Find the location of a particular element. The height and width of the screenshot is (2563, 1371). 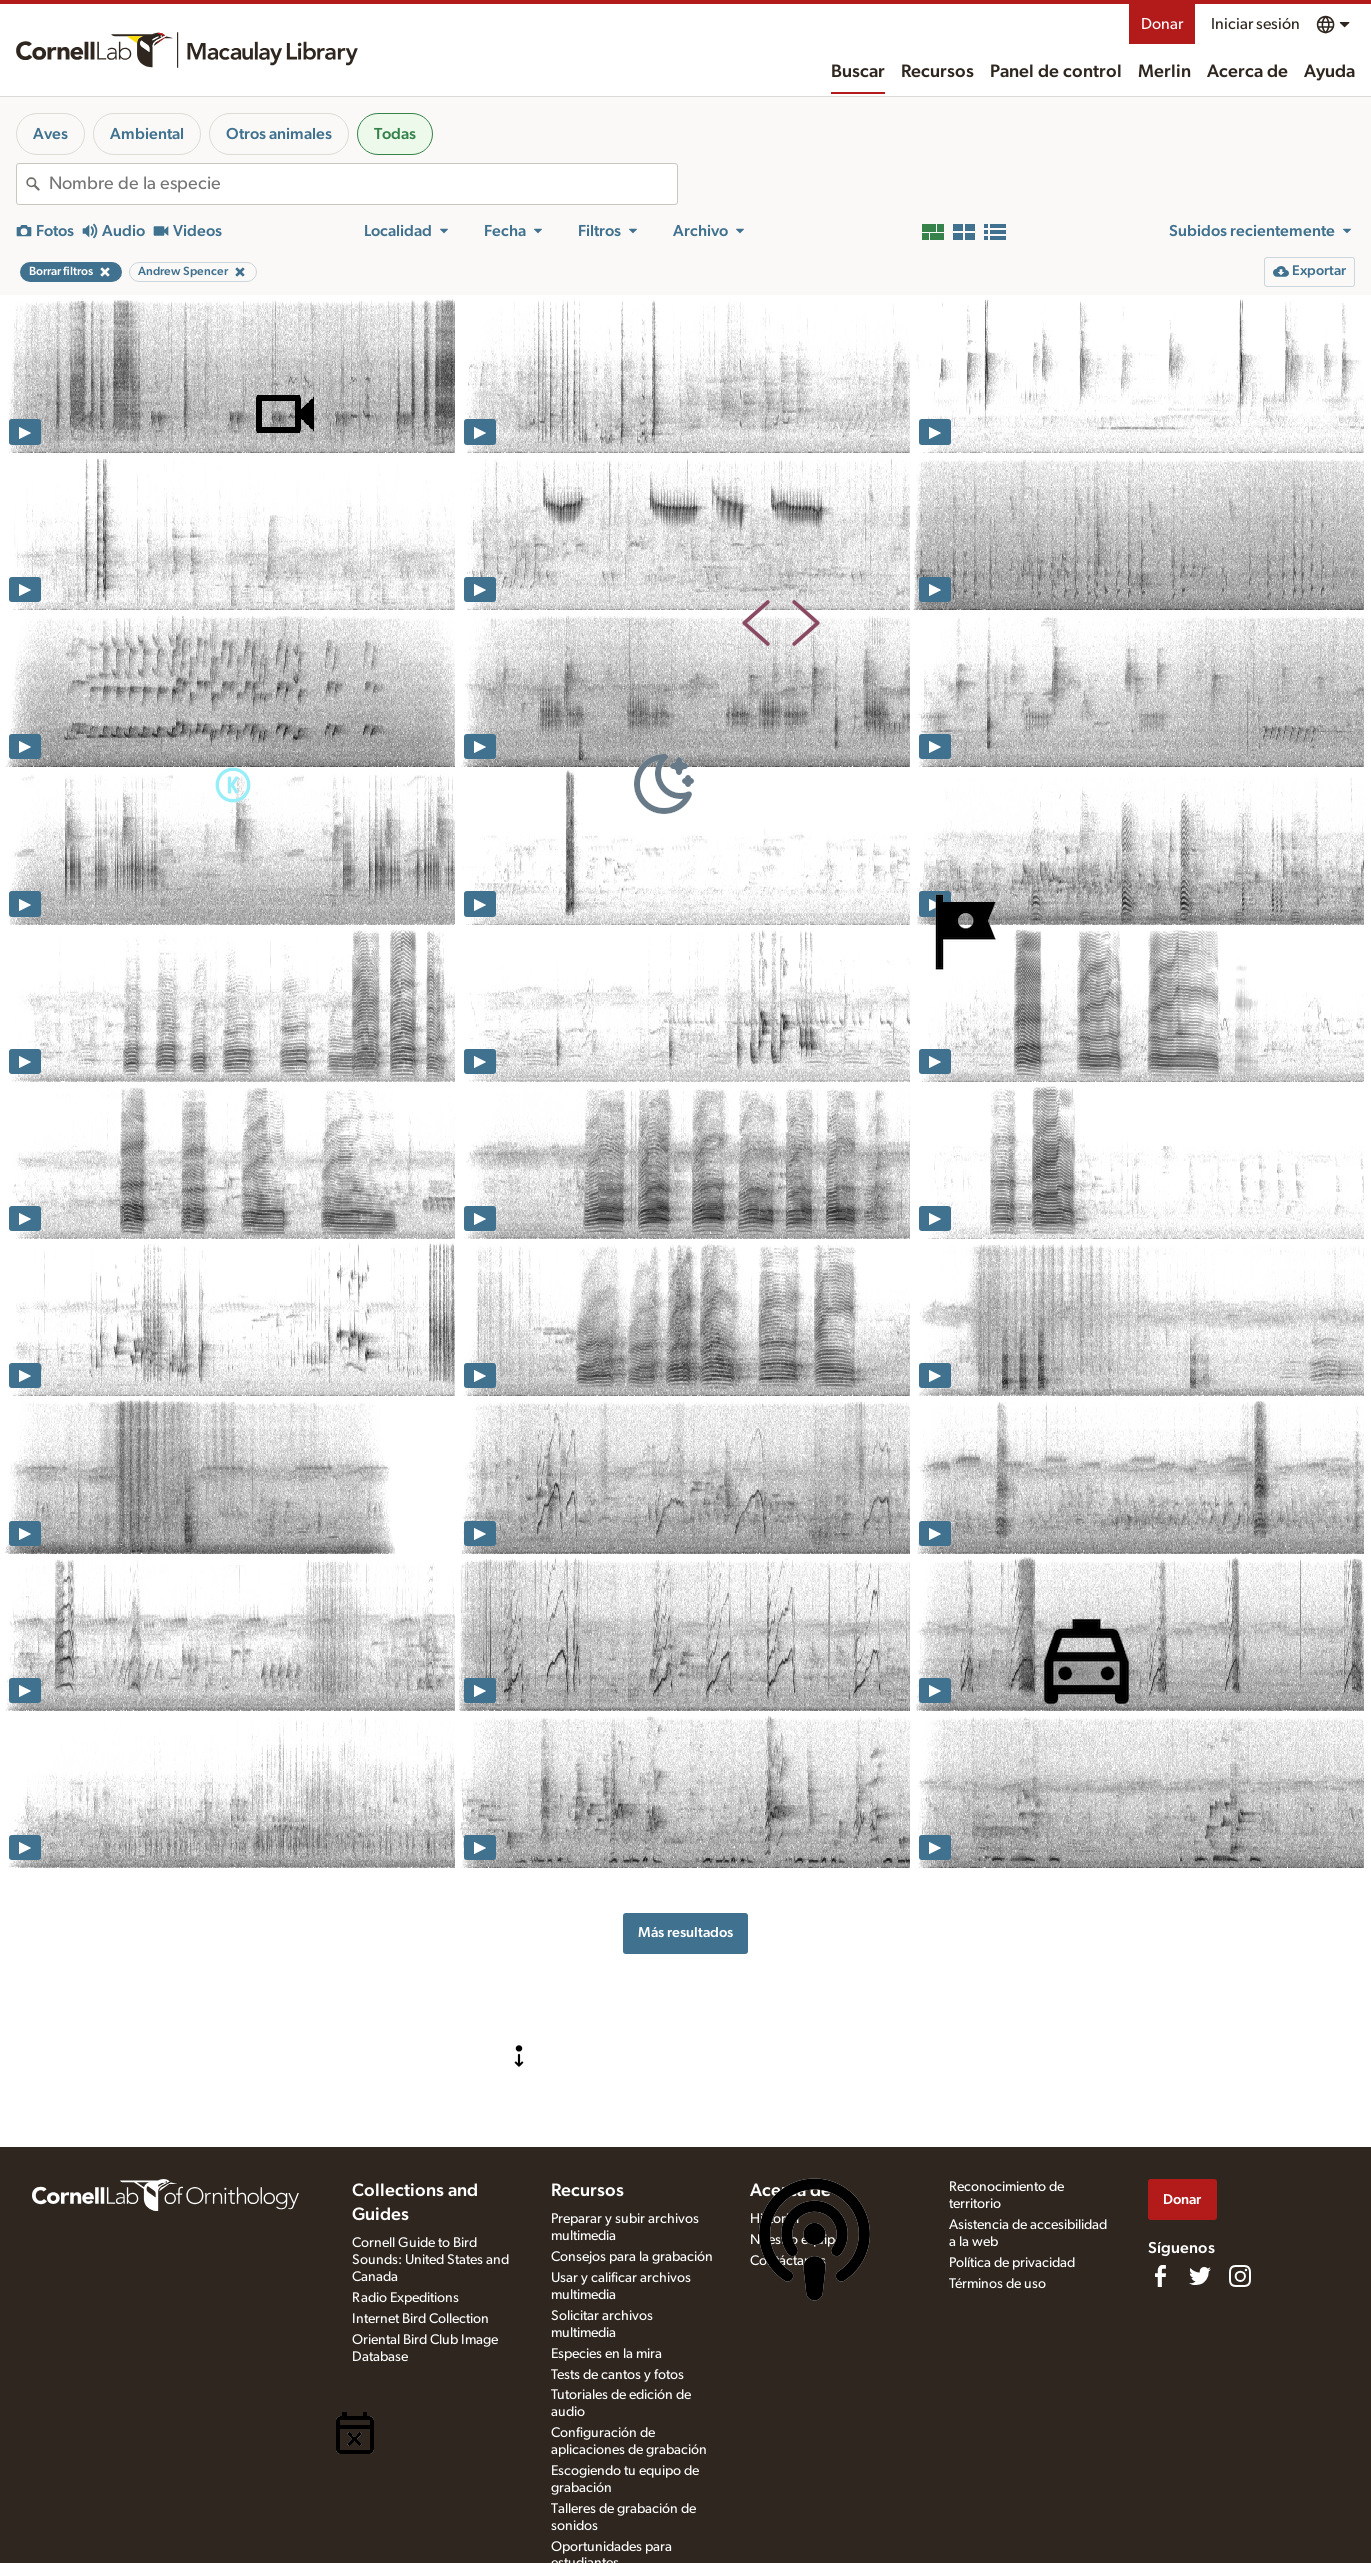

move item down in a list is located at coordinates (519, 2056).